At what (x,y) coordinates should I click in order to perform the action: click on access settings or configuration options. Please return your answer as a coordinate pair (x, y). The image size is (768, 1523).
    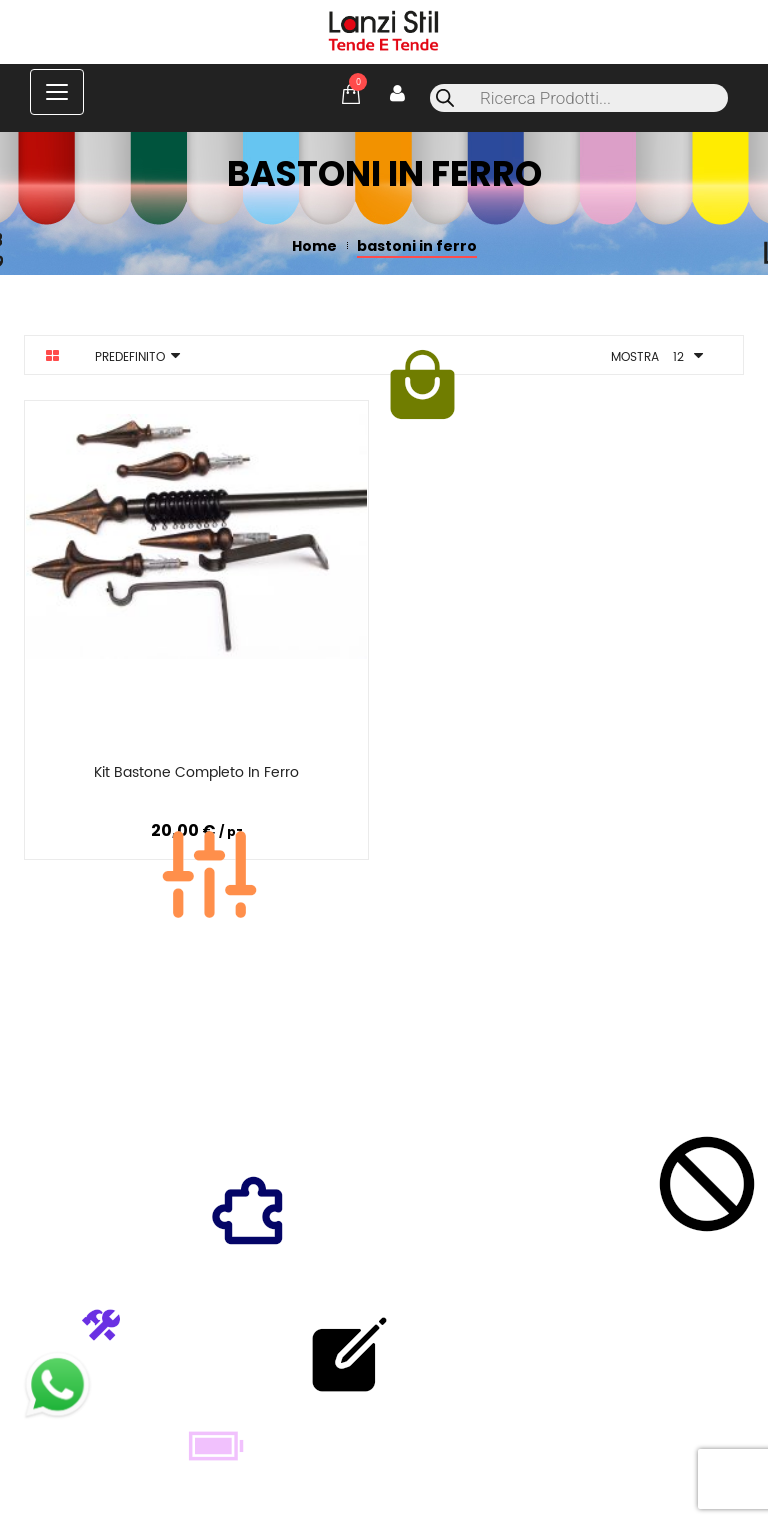
    Looking at the image, I should click on (101, 1325).